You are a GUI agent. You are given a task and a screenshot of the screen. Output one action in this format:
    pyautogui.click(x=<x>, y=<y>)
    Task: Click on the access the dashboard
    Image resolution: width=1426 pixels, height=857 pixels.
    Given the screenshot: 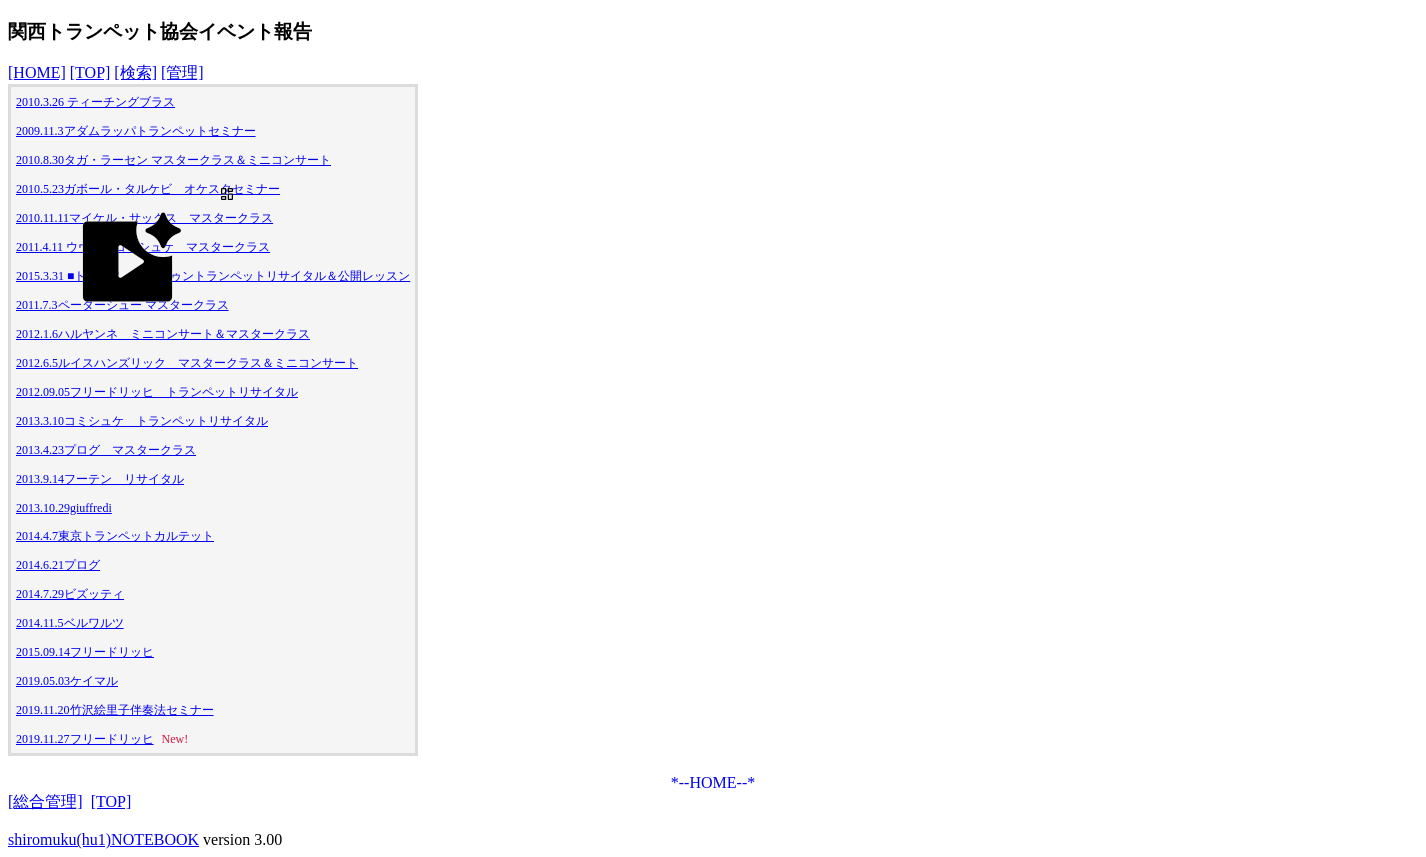 What is the action you would take?
    pyautogui.click(x=227, y=194)
    